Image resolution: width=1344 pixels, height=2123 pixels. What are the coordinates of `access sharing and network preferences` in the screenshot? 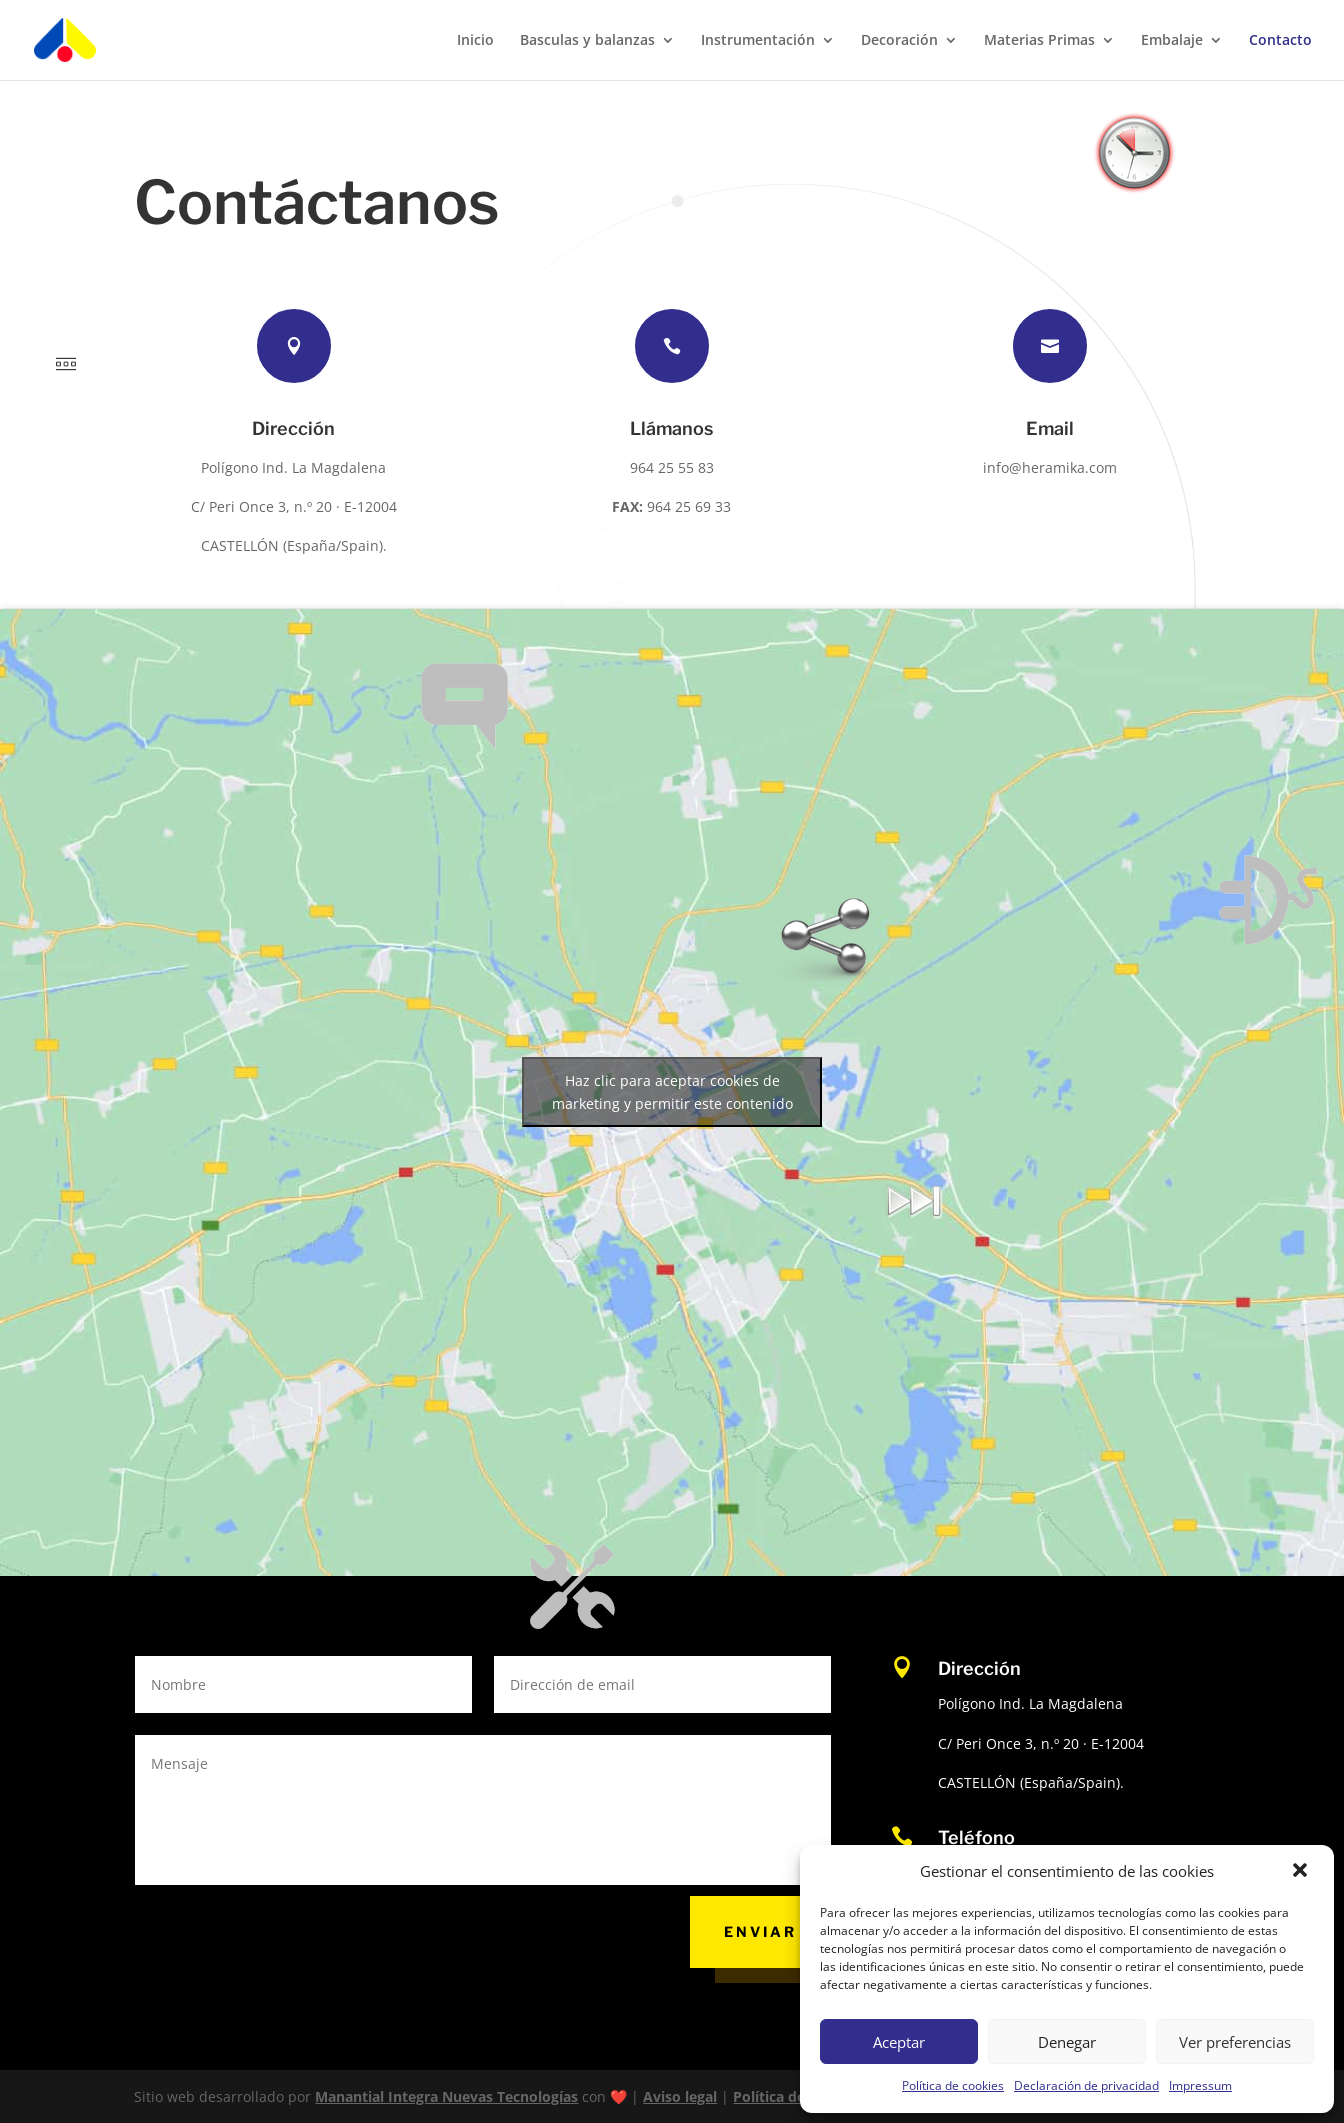 It's located at (823, 932).